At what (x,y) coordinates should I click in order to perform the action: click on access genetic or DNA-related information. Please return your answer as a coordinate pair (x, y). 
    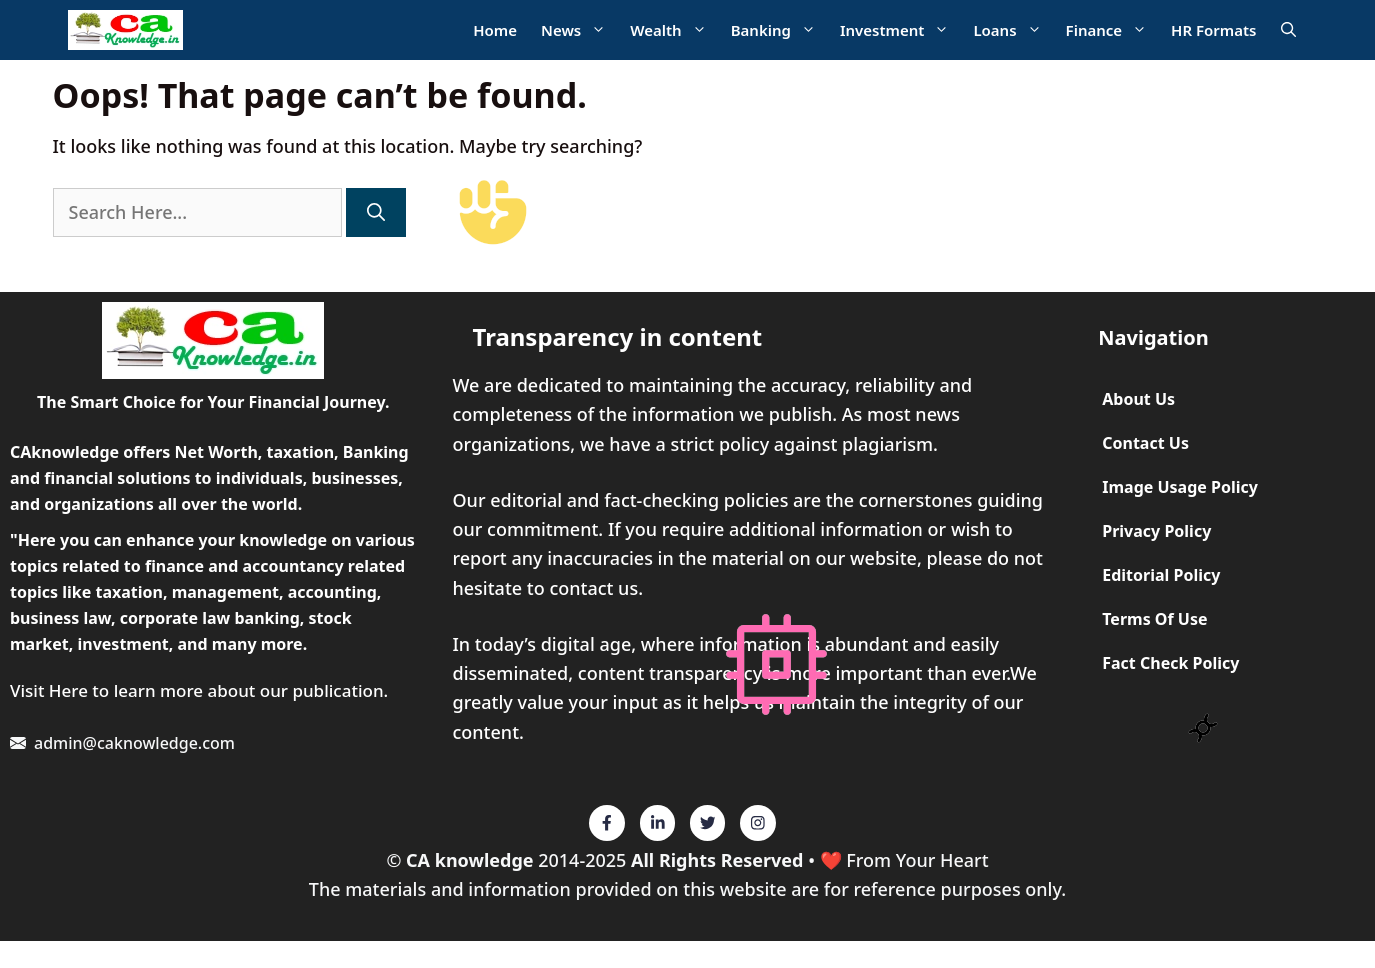
    Looking at the image, I should click on (1203, 728).